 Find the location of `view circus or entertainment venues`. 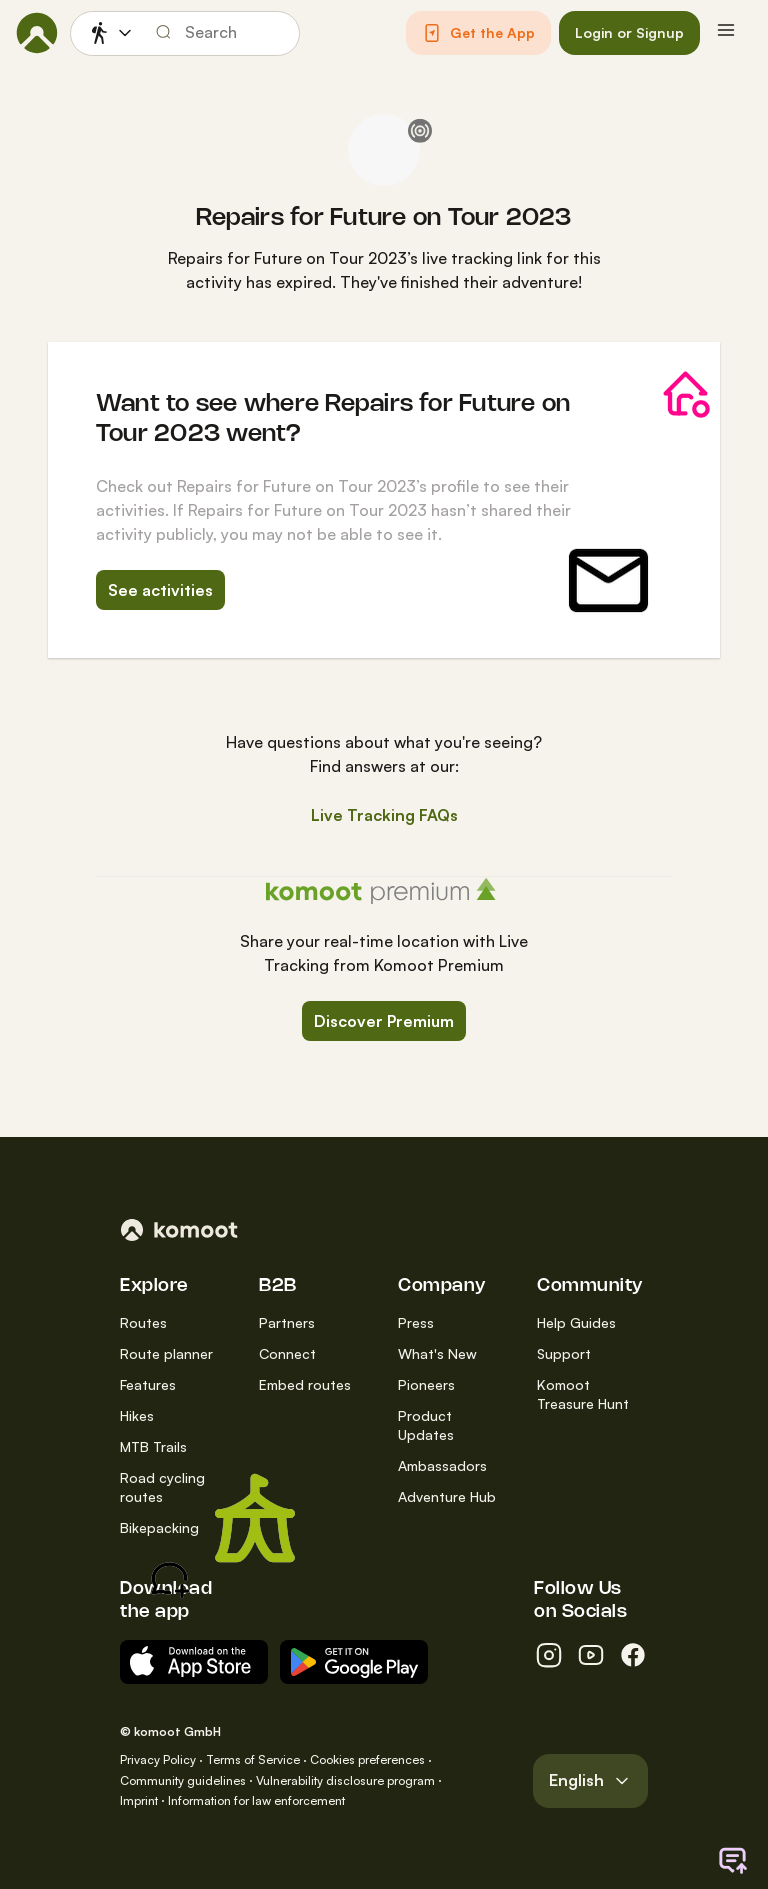

view circus or entertainment venues is located at coordinates (255, 1518).